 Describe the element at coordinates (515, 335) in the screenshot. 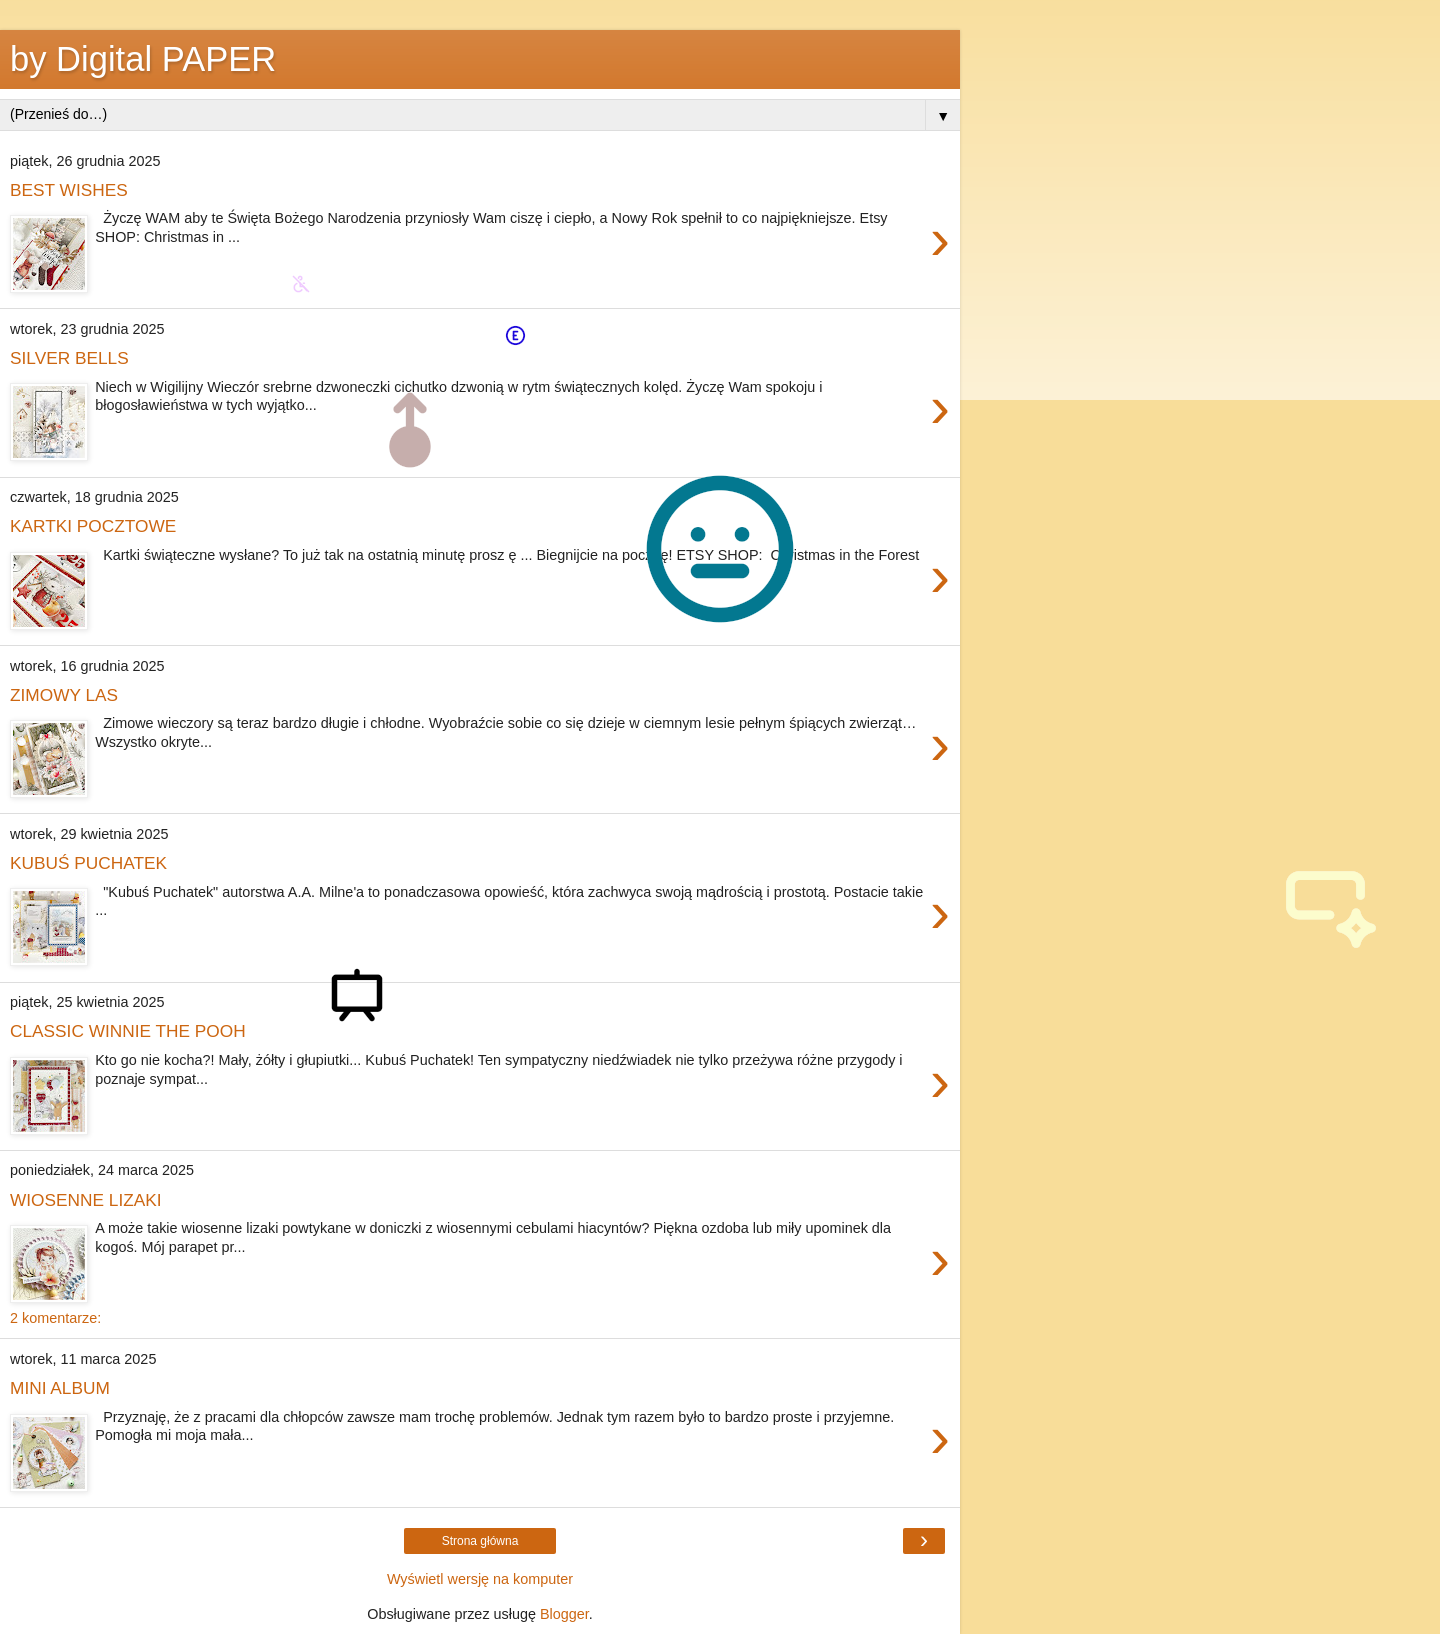

I see `indicates an "E" rating or classification` at that location.